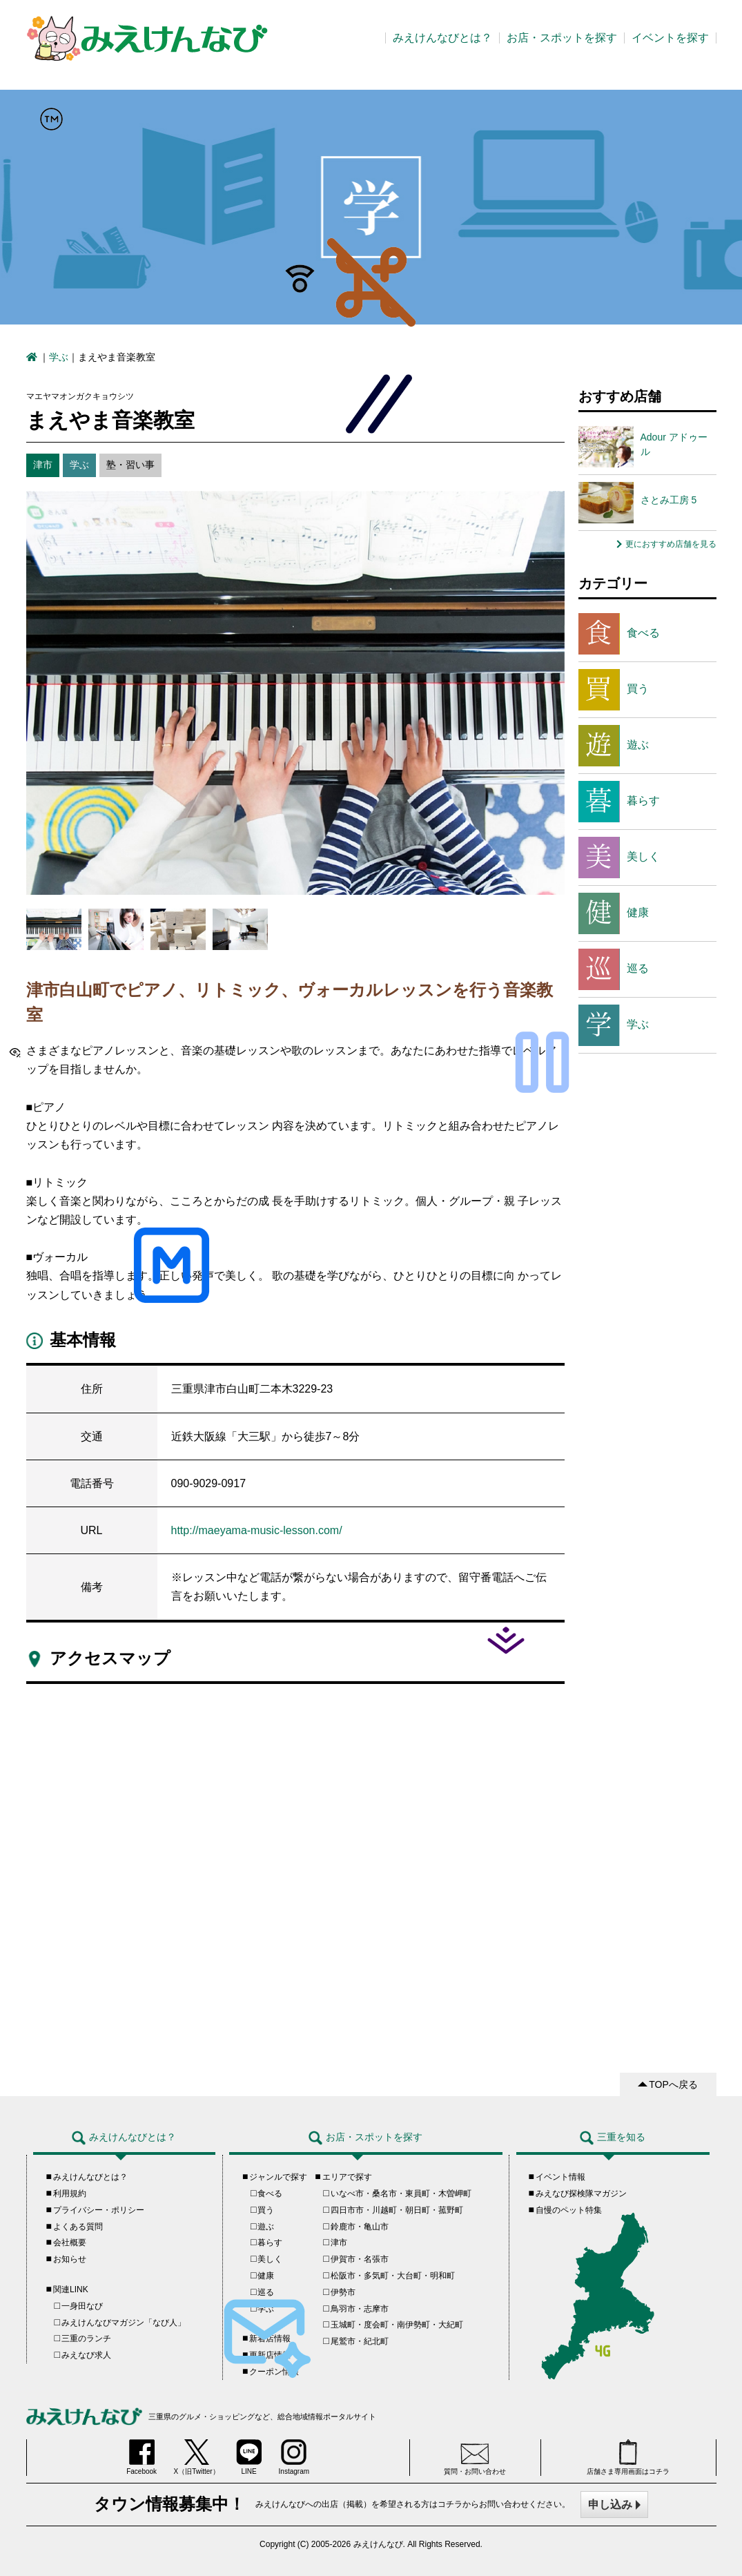 This screenshot has width=742, height=2576. What do you see at coordinates (51, 119) in the screenshot?
I see `indicates trademarked content or branding` at bounding box center [51, 119].